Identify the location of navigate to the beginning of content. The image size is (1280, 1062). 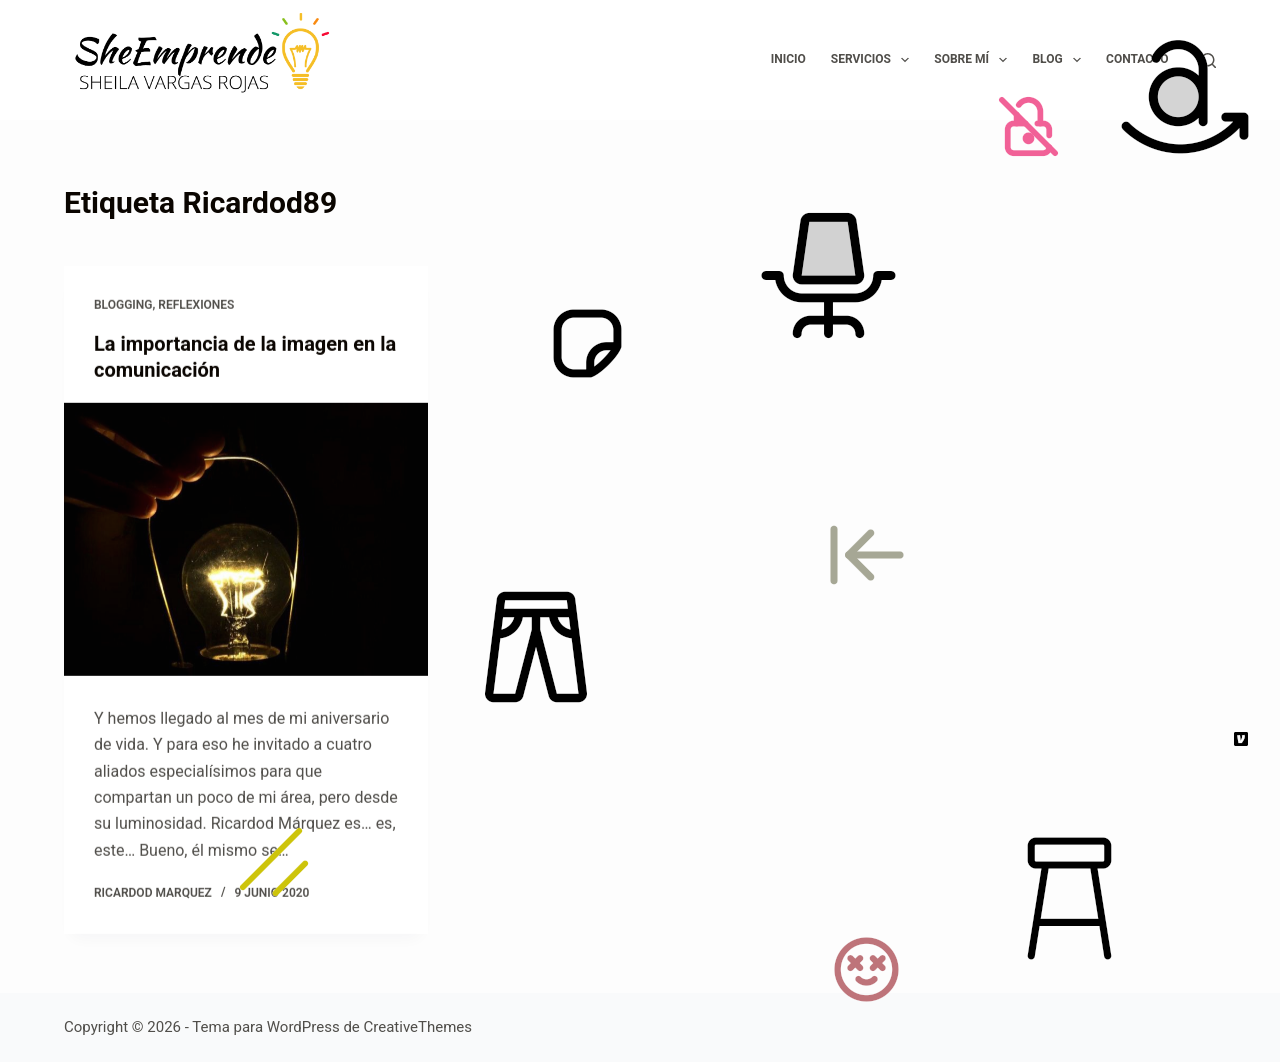
(867, 555).